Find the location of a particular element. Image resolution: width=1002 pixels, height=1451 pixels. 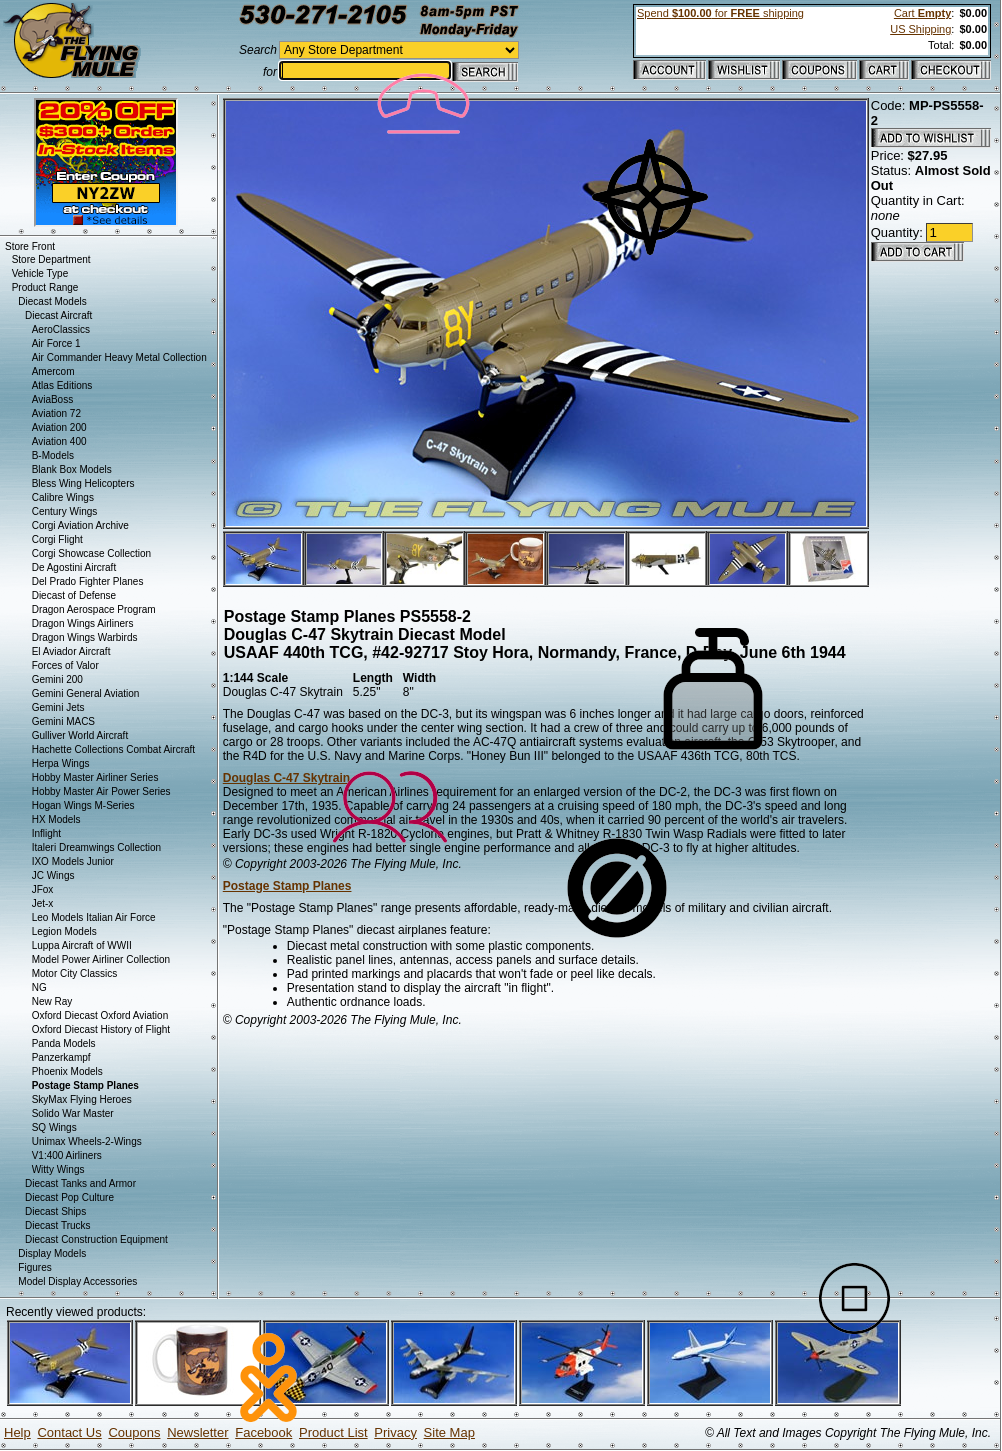

stop media playback is located at coordinates (854, 1298).